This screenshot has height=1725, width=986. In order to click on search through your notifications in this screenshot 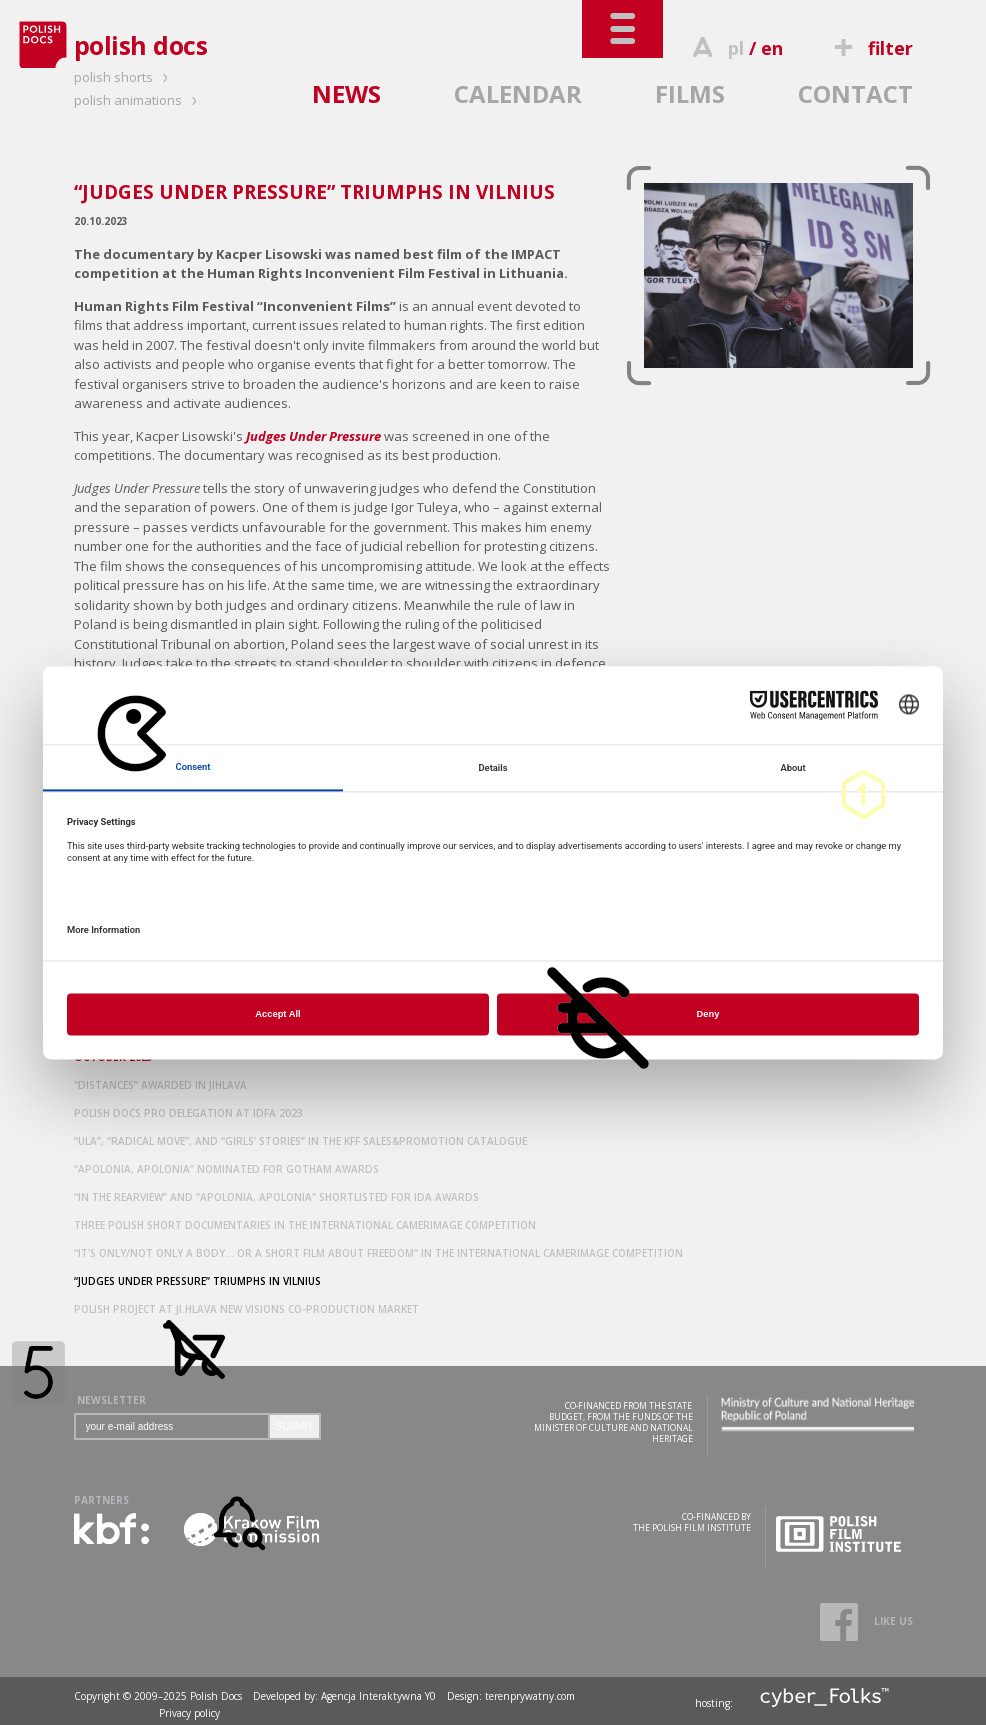, I will do `click(237, 1522)`.